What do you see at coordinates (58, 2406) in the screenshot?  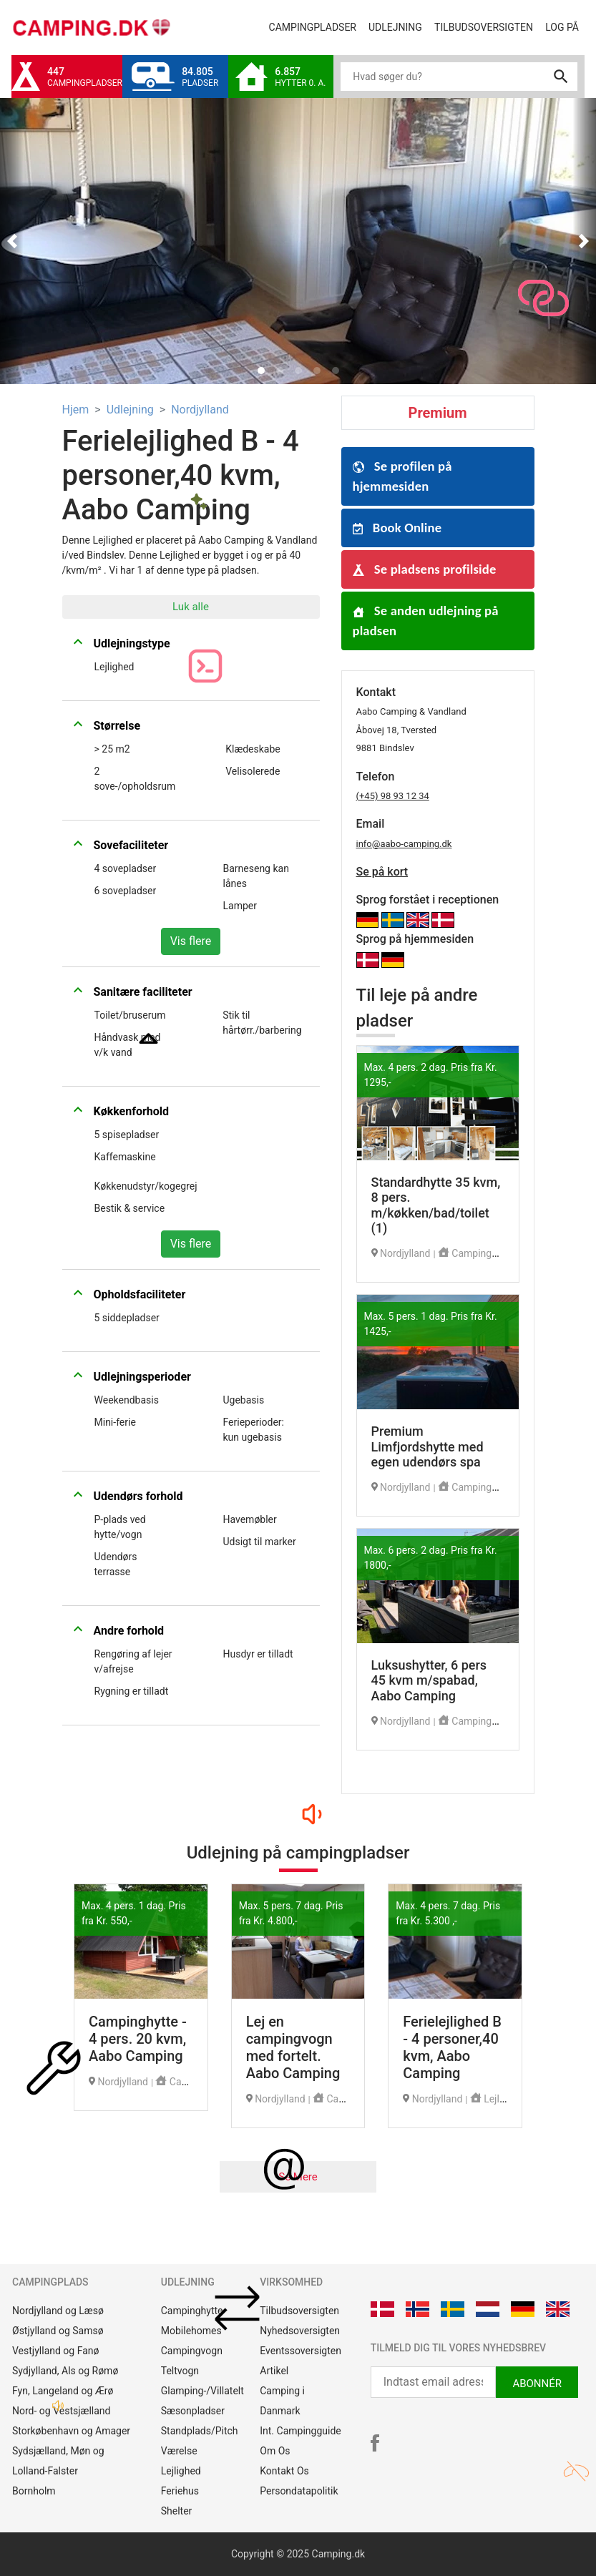 I see `unmute audio or restore sound` at bounding box center [58, 2406].